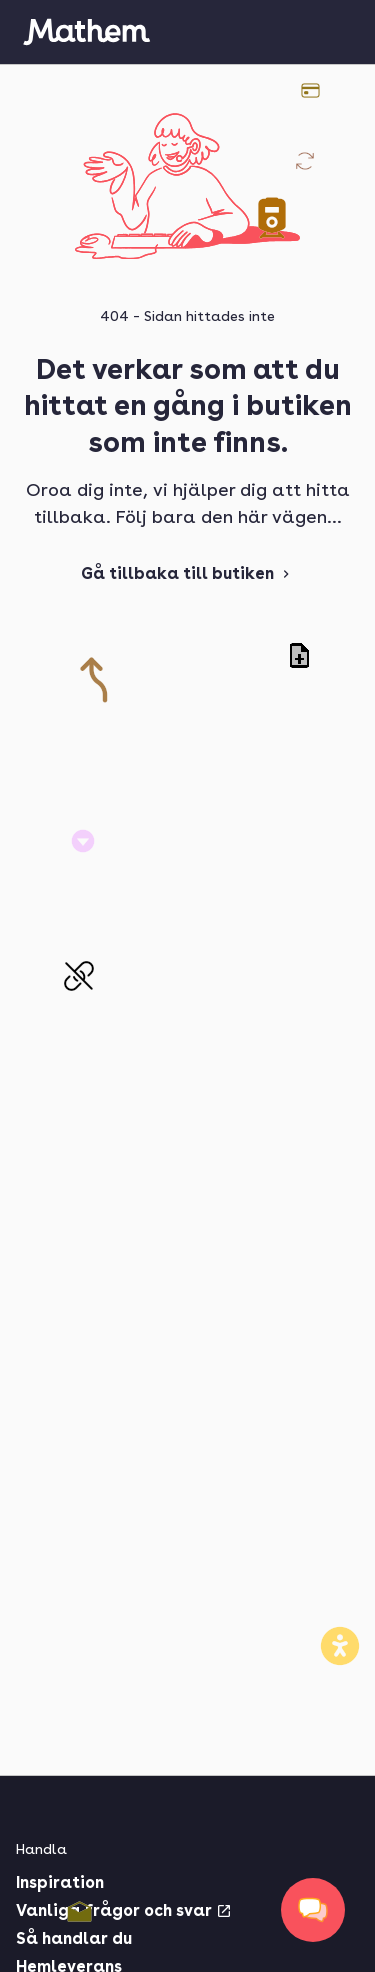  Describe the element at coordinates (83, 841) in the screenshot. I see `expand dropdown menu or content` at that location.